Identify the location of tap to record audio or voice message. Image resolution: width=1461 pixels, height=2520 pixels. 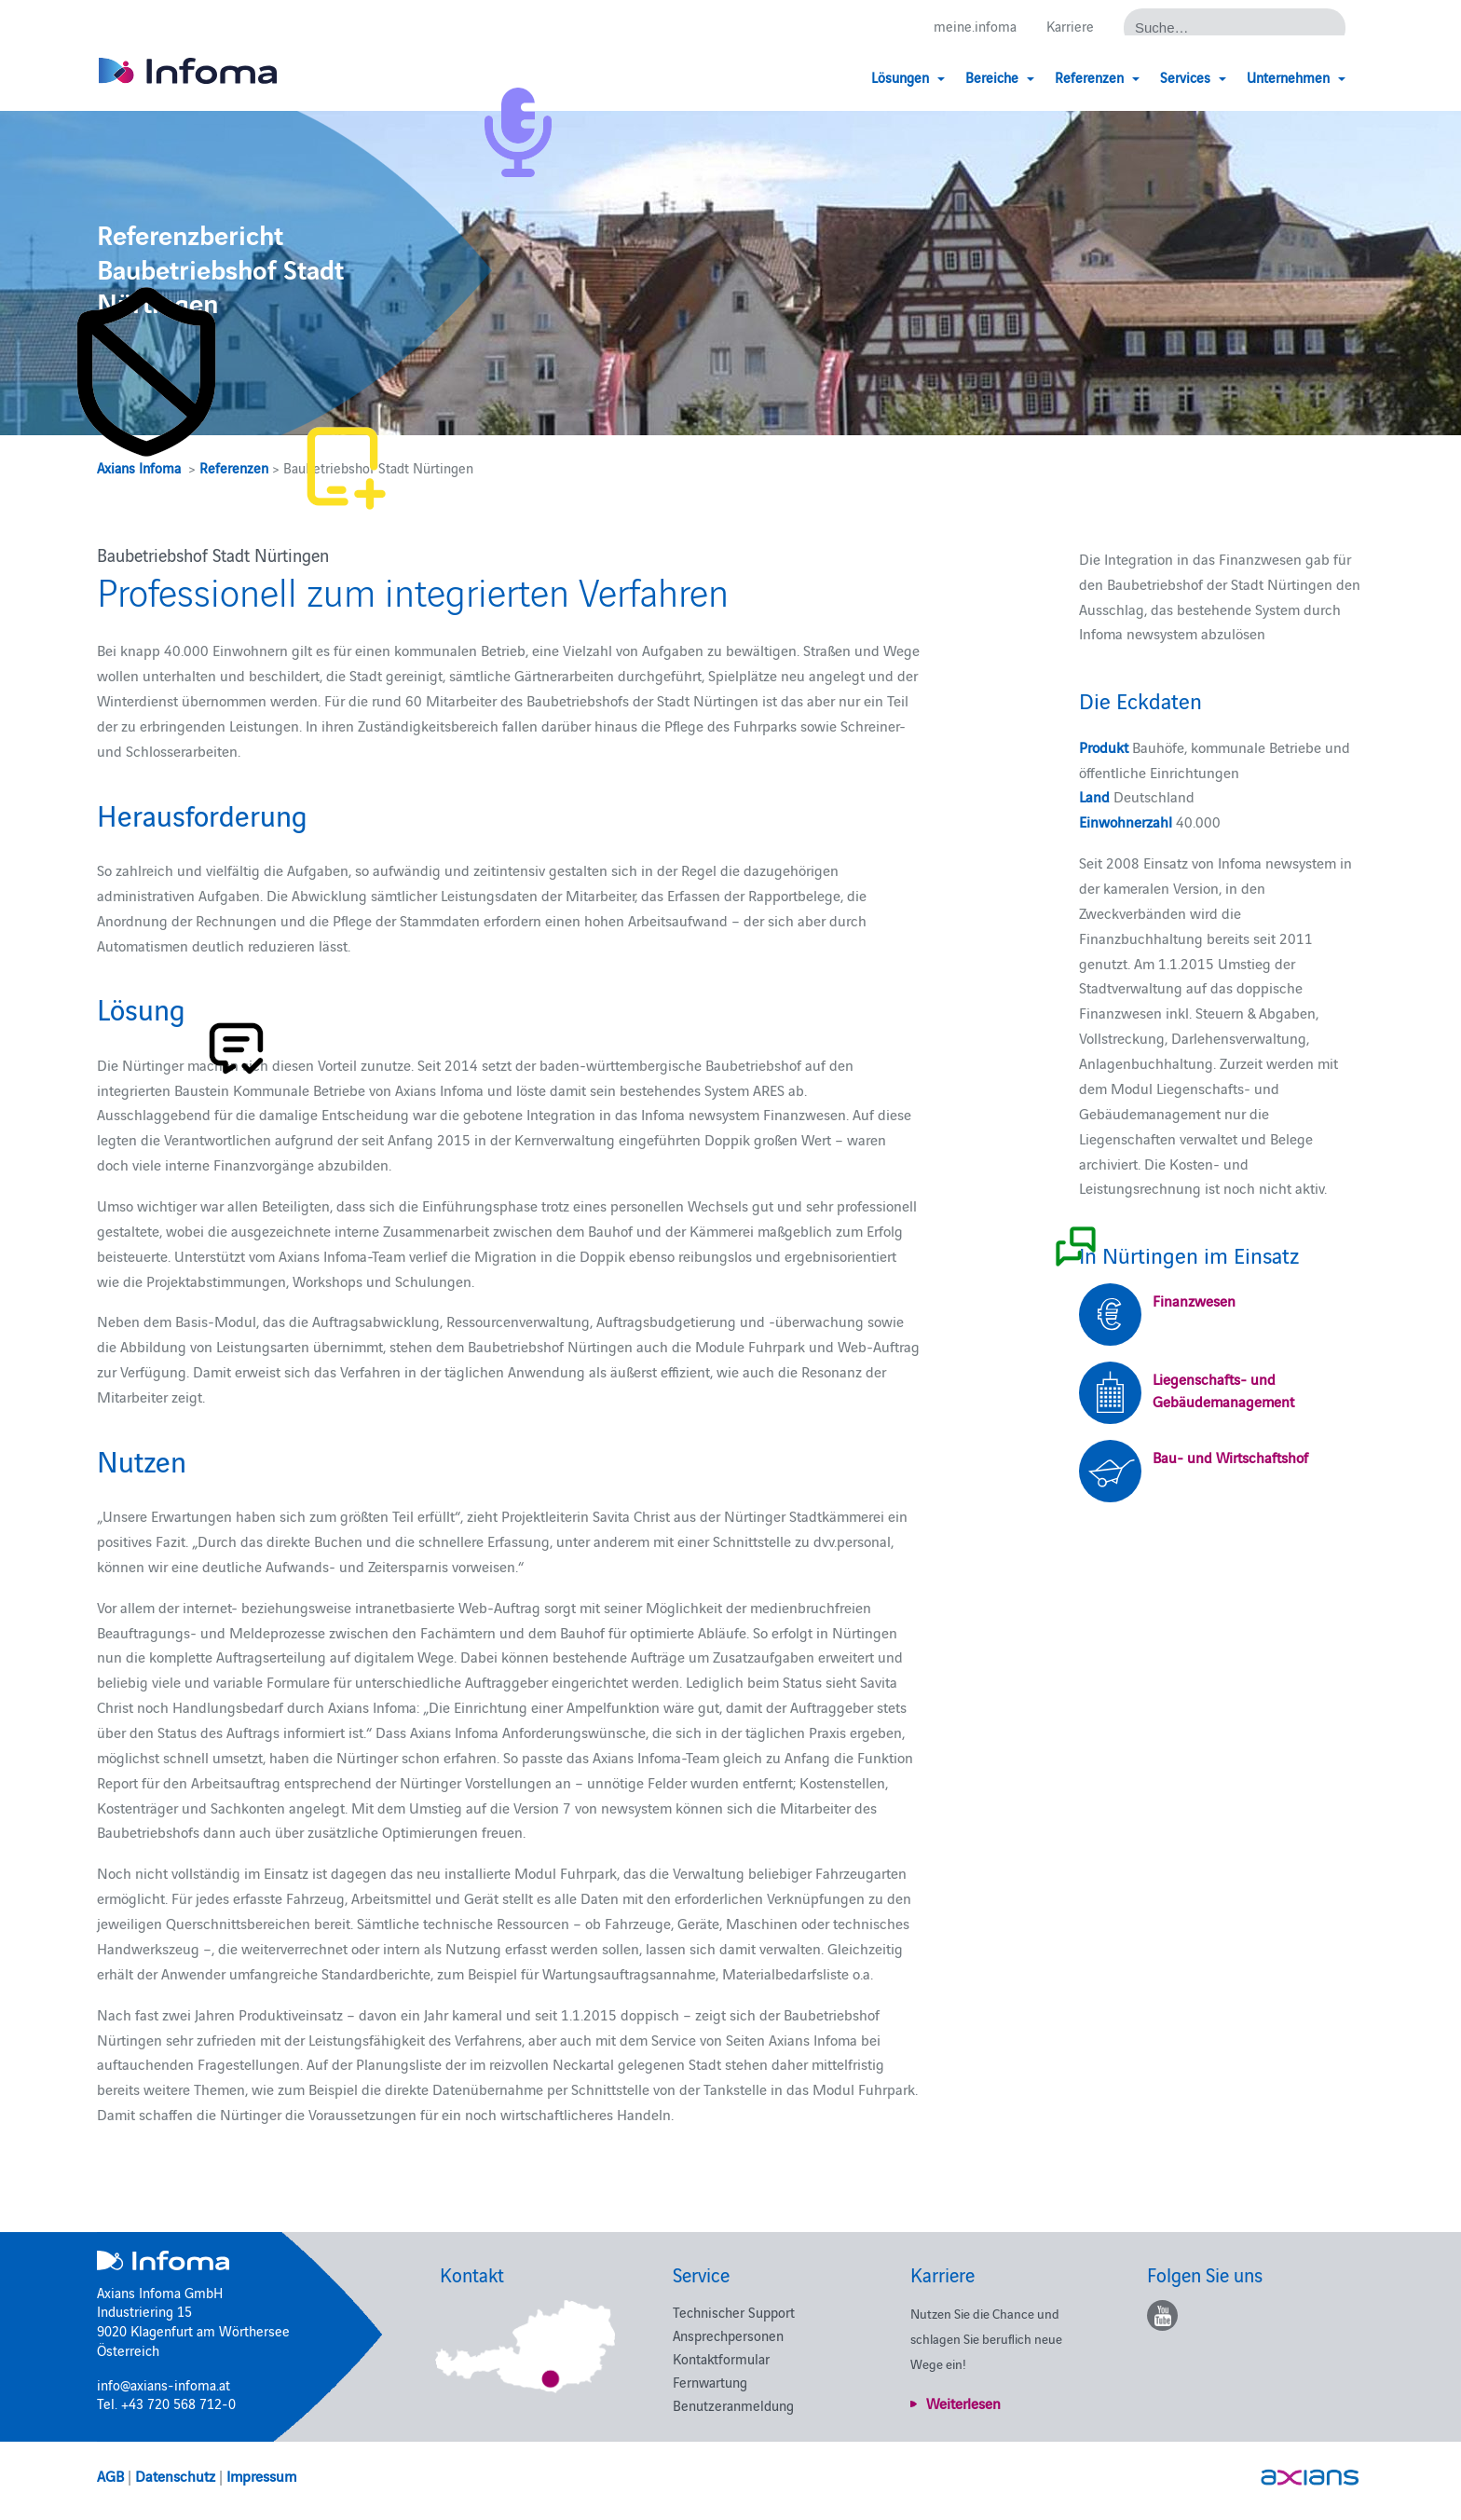
(518, 132).